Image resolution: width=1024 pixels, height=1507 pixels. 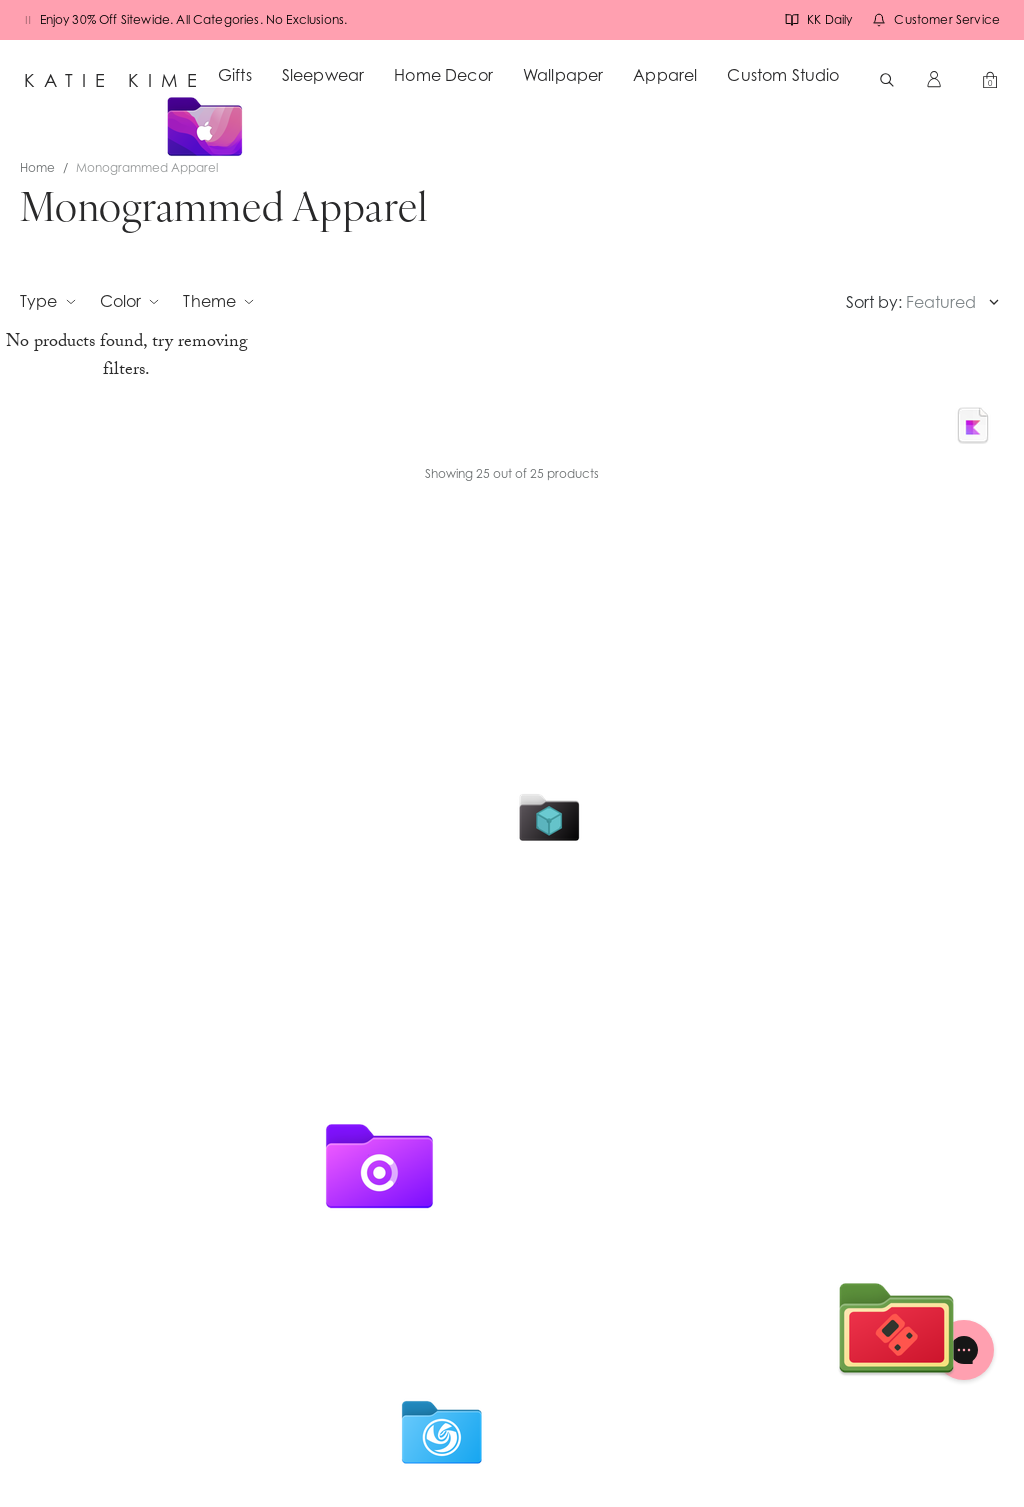 What do you see at coordinates (379, 1169) in the screenshot?
I see `open wondershare orgcharting project folder` at bounding box center [379, 1169].